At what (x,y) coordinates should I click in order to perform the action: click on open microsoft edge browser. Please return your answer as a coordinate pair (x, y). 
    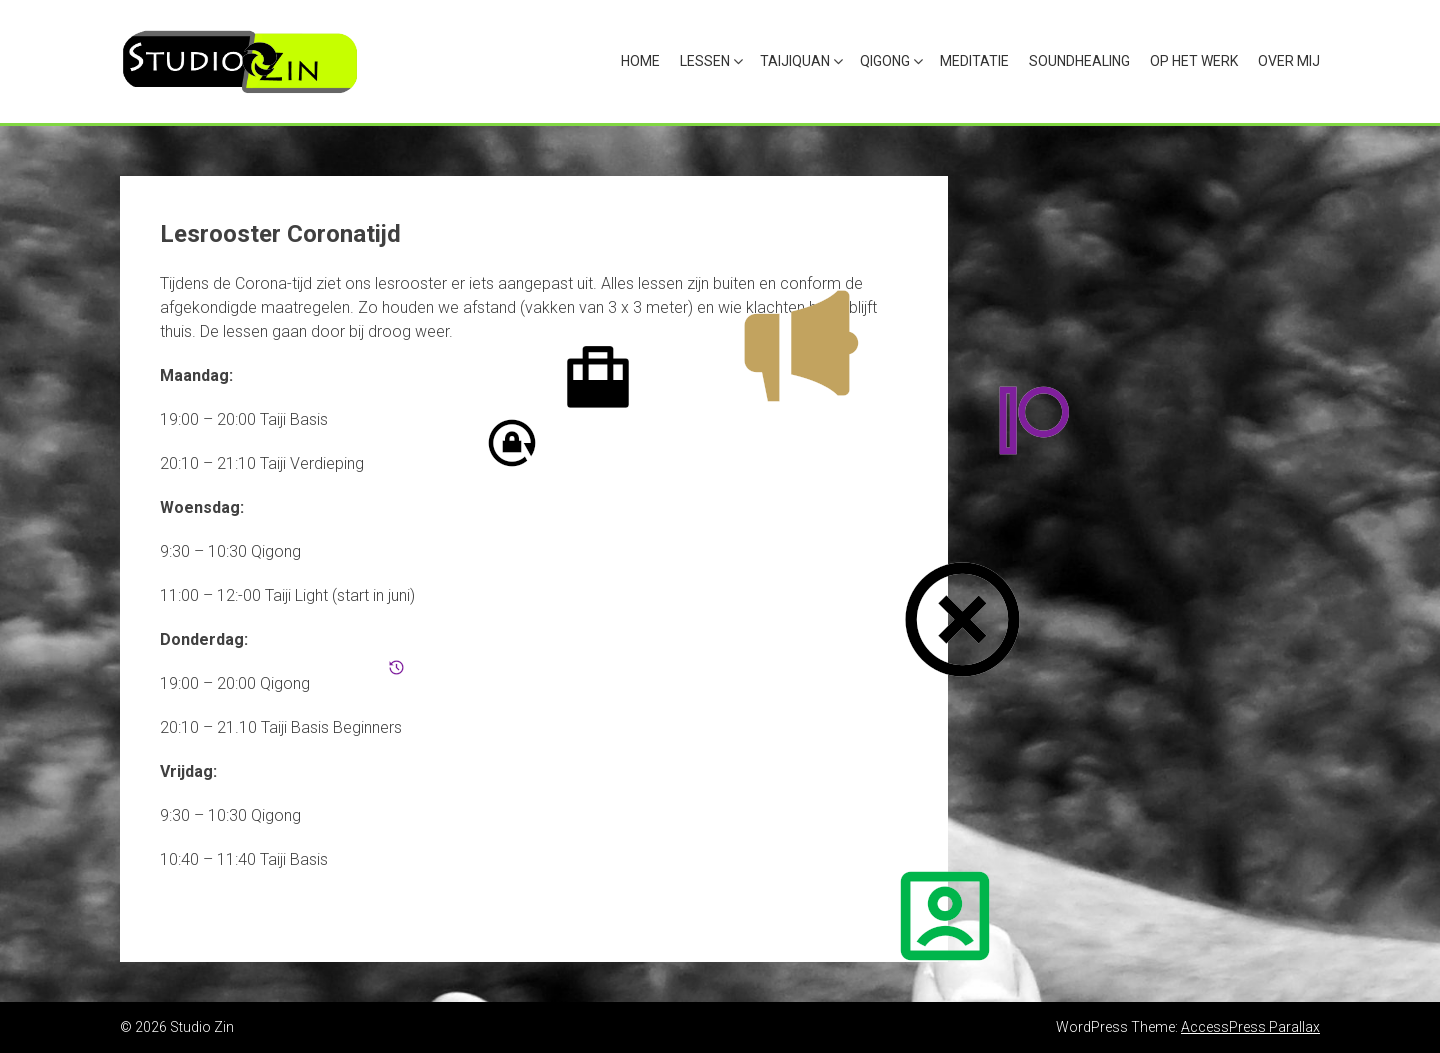
    Looking at the image, I should click on (259, 59).